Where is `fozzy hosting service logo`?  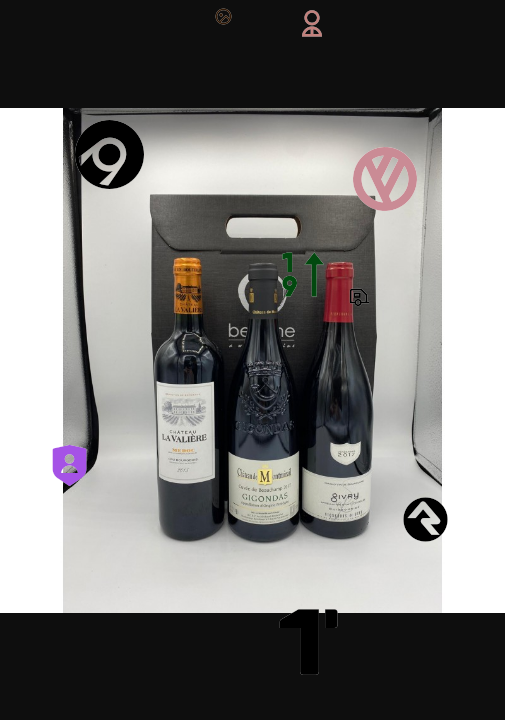
fozzy hosting service logo is located at coordinates (385, 179).